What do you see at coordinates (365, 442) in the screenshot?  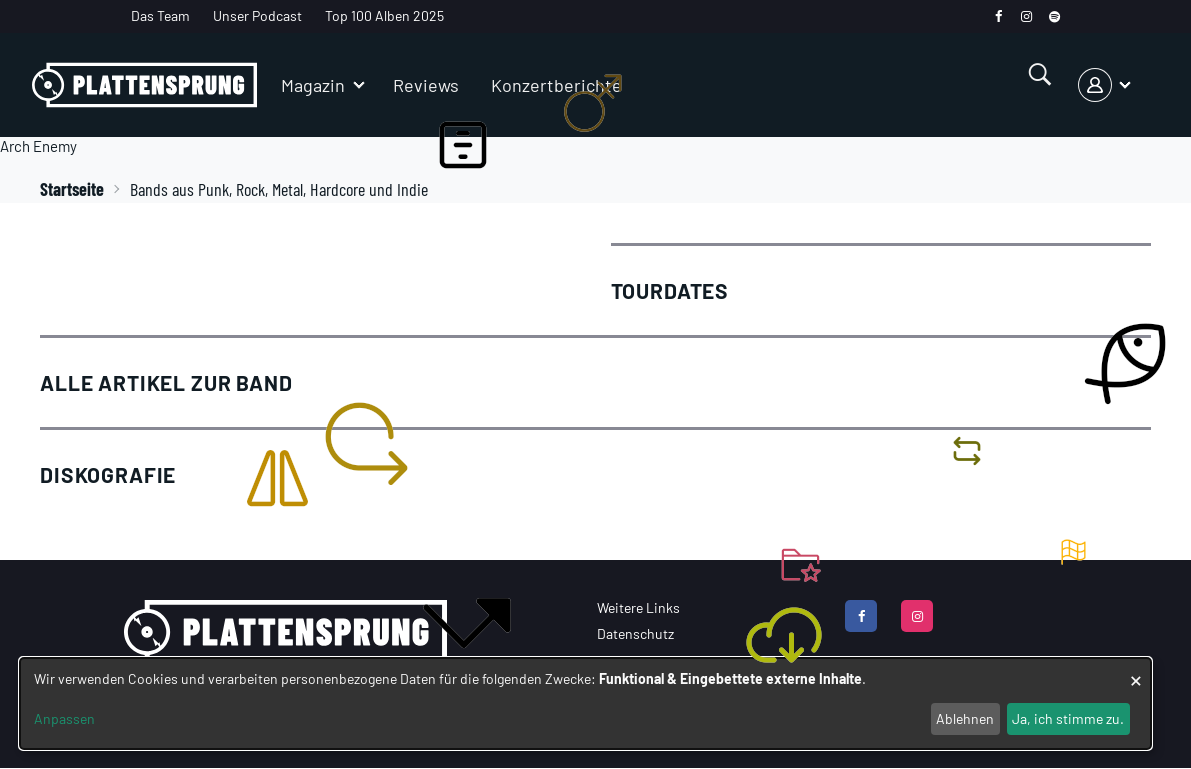 I see `view iteration or sprint cycles` at bounding box center [365, 442].